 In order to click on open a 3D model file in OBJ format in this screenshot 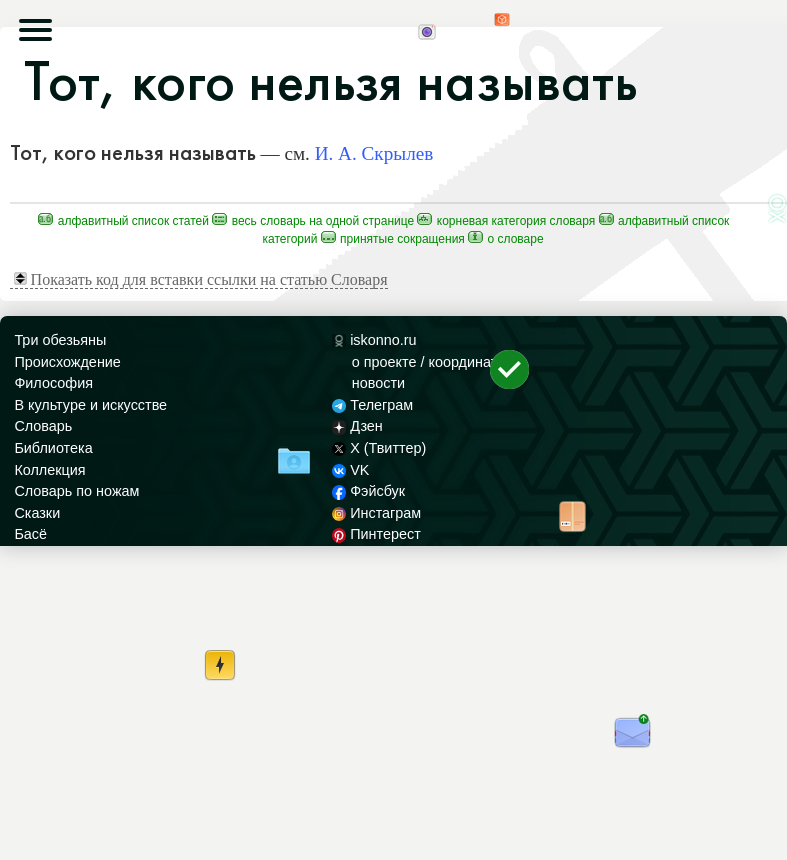, I will do `click(502, 19)`.